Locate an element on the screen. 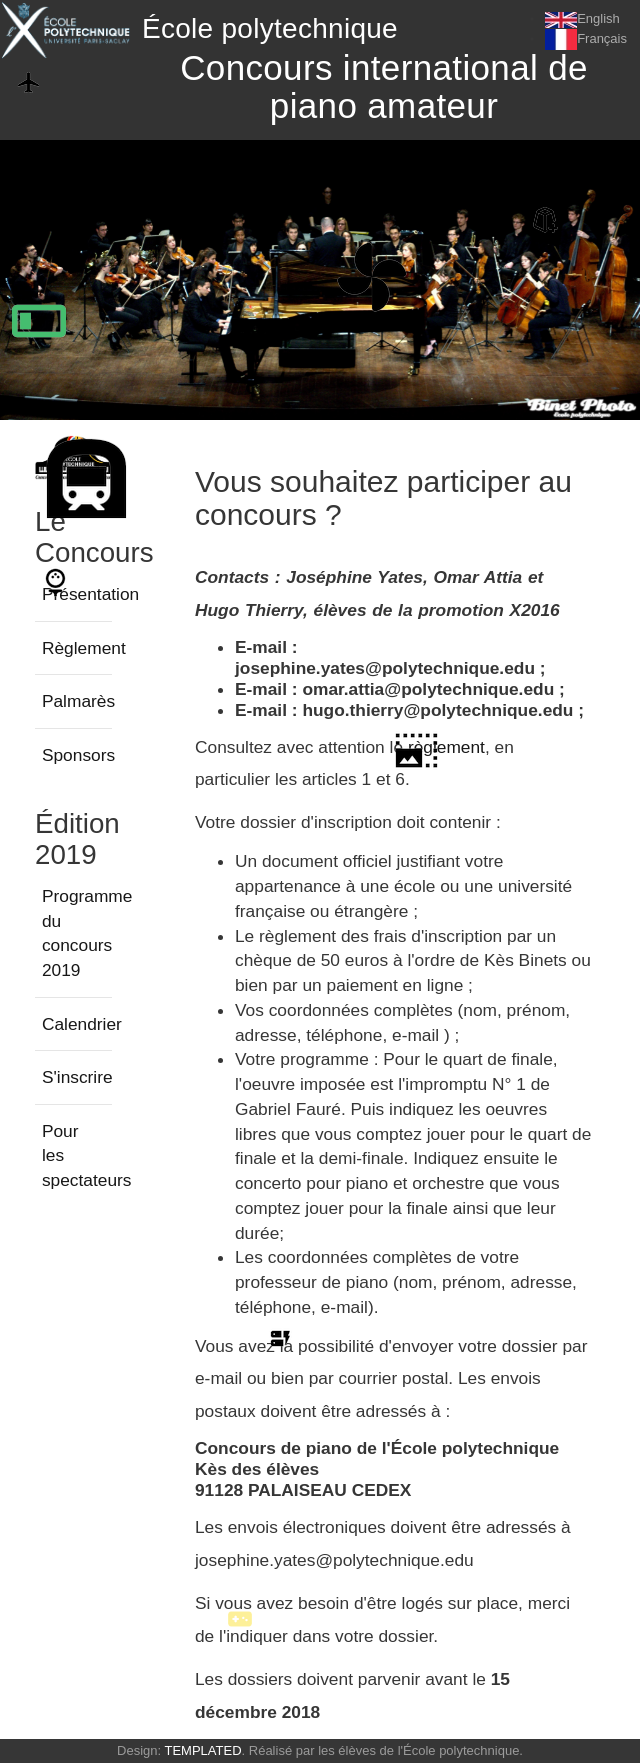 The height and width of the screenshot is (1763, 640). resize image to large format is located at coordinates (416, 750).